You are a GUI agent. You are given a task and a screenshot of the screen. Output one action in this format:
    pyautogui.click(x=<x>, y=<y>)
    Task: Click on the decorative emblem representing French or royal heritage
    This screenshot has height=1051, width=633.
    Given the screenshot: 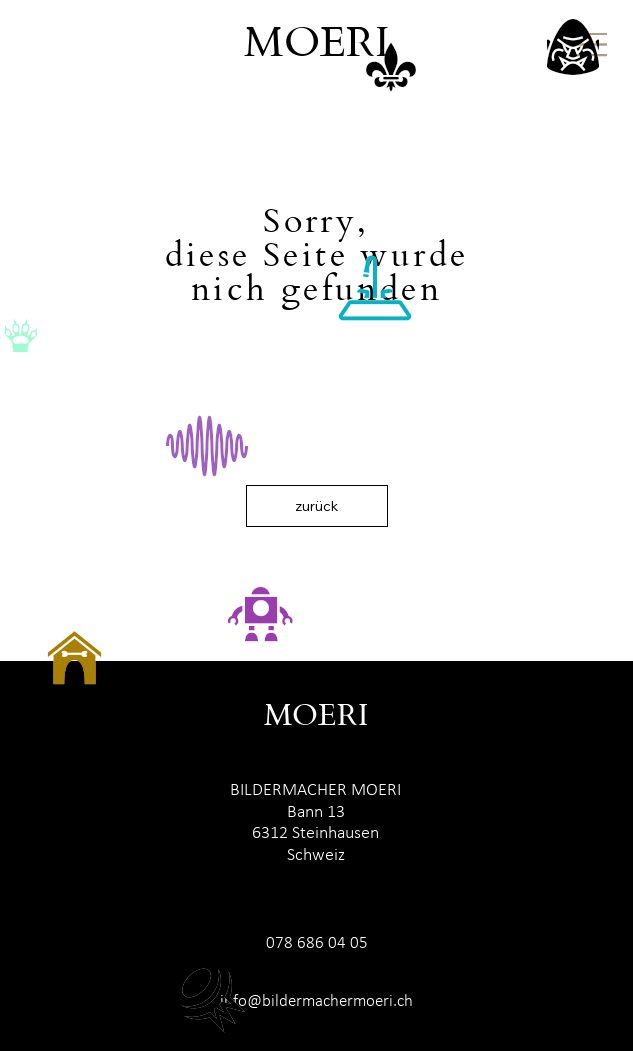 What is the action you would take?
    pyautogui.click(x=391, y=67)
    